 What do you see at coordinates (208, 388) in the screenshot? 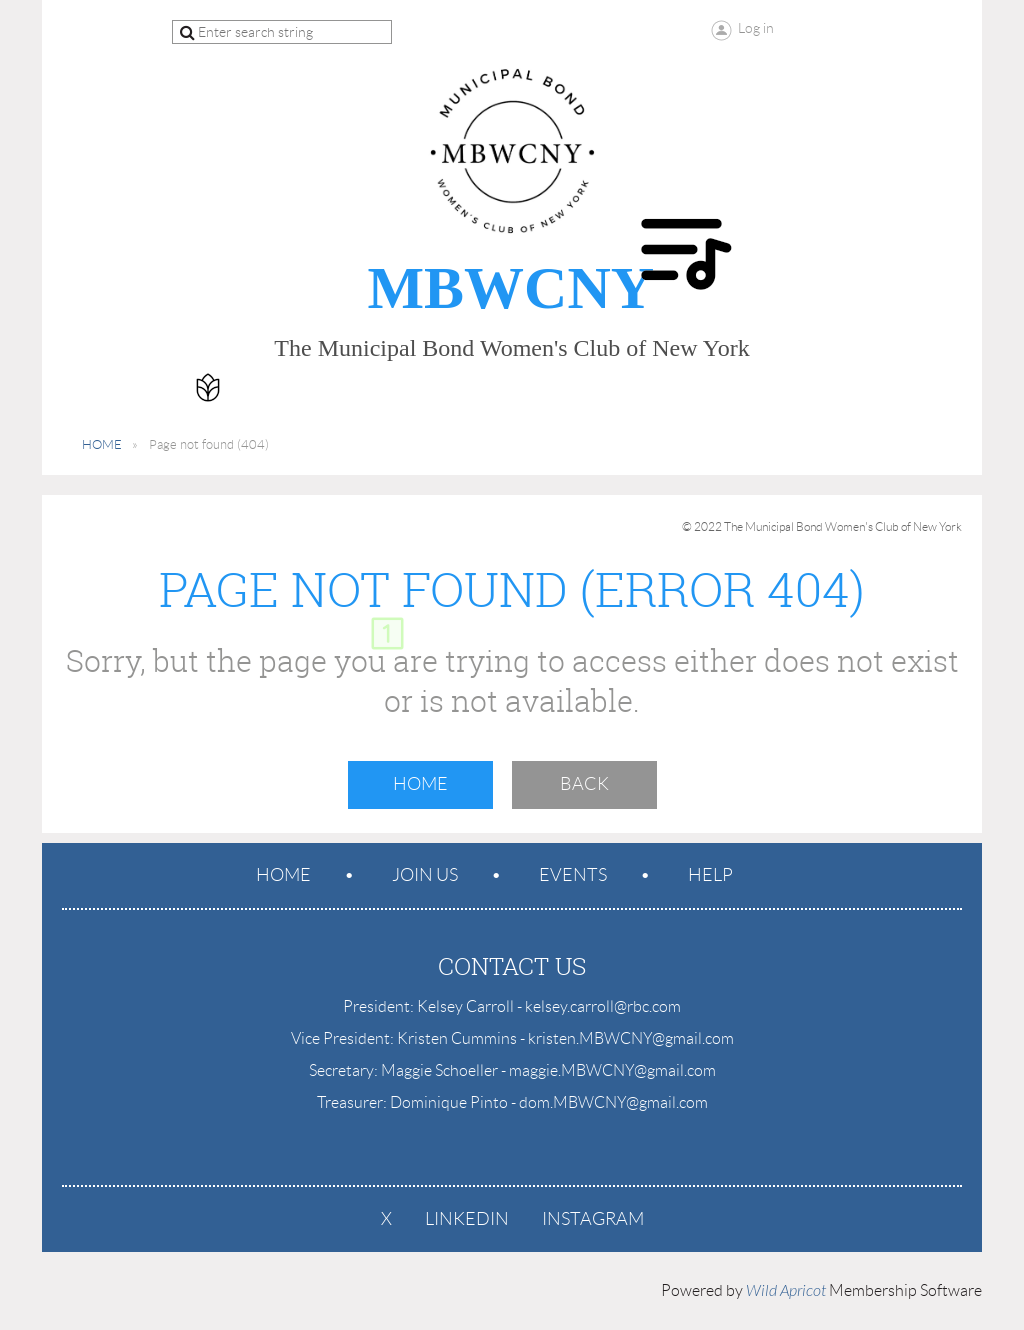
I see `filter by grain or wheat products` at bounding box center [208, 388].